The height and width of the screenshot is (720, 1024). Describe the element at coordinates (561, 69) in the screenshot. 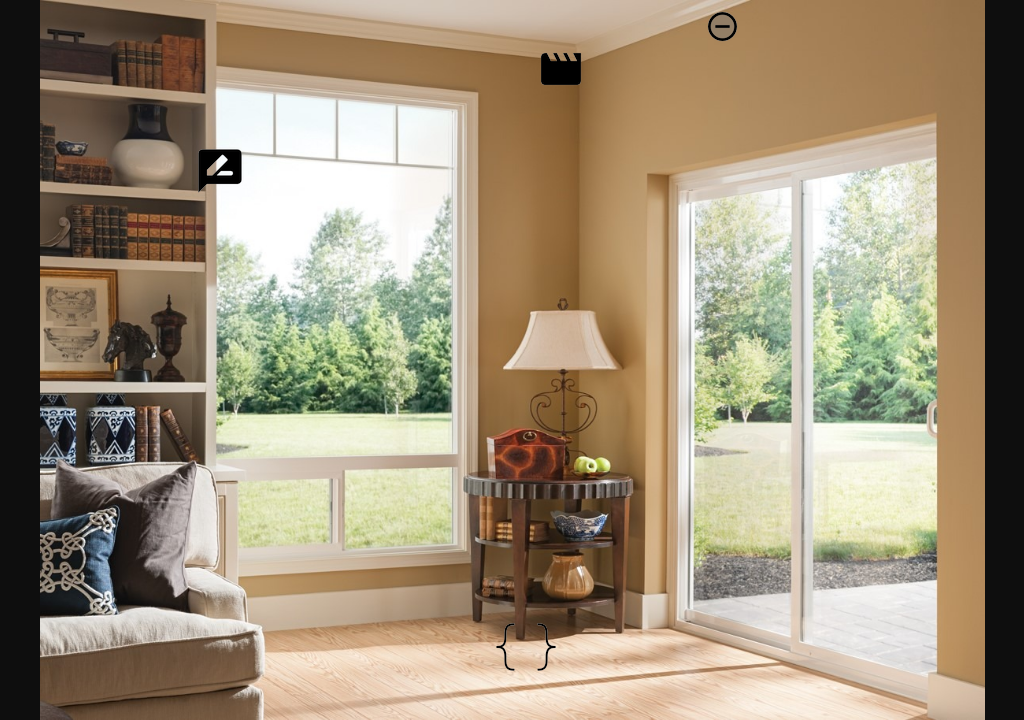

I see `access video or movie content` at that location.